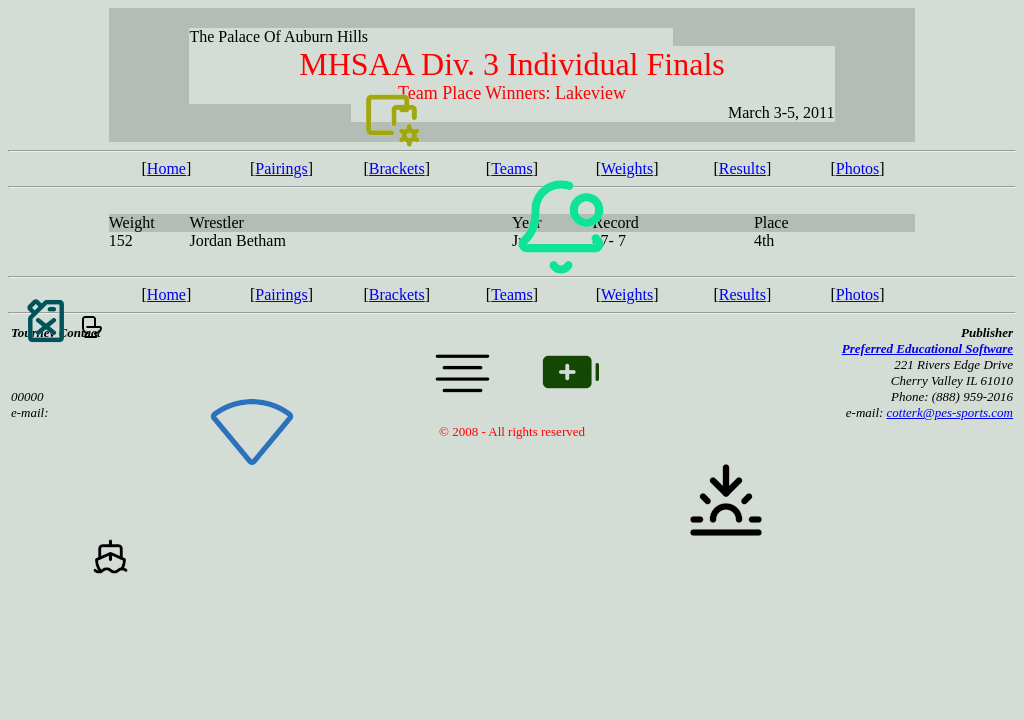 The height and width of the screenshot is (720, 1024). I want to click on access shipping or delivery options, so click(110, 556).